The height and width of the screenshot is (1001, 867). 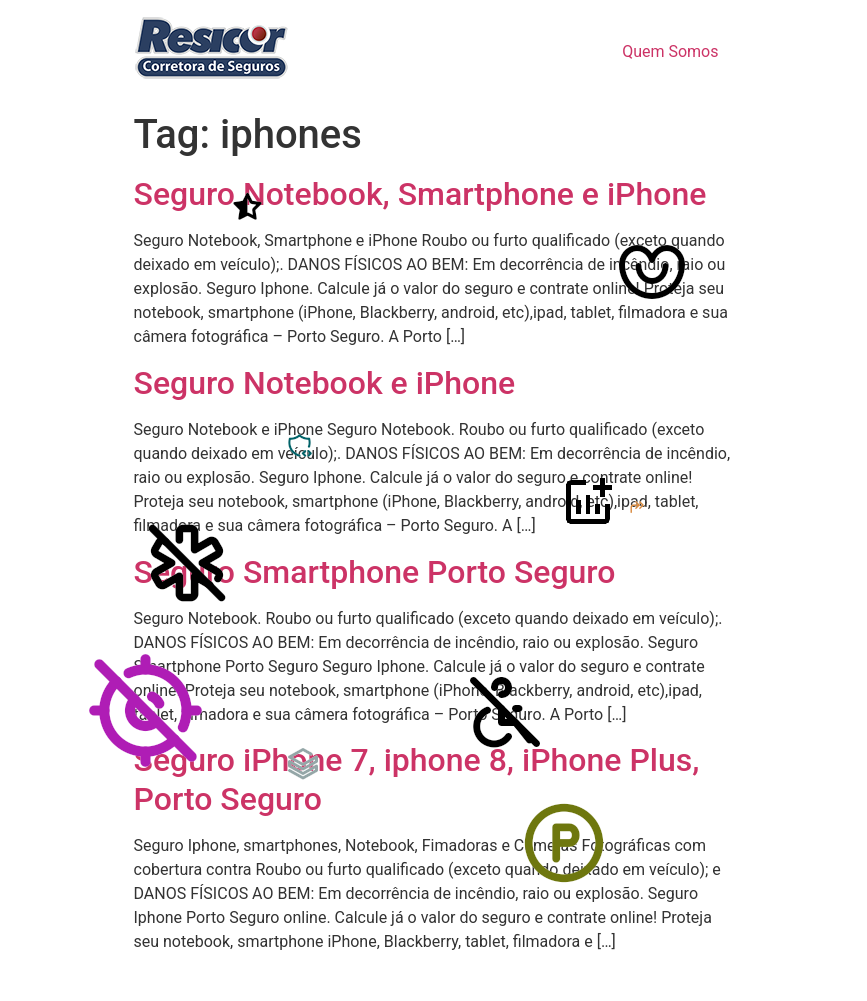 What do you see at coordinates (637, 507) in the screenshot?
I see `forward message to multiple recipients` at bounding box center [637, 507].